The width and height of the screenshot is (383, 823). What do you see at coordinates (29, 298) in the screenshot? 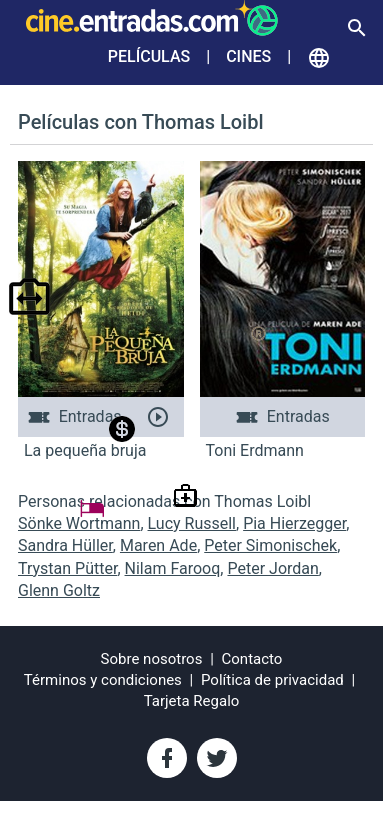
I see `switch between front and rear camera` at bounding box center [29, 298].